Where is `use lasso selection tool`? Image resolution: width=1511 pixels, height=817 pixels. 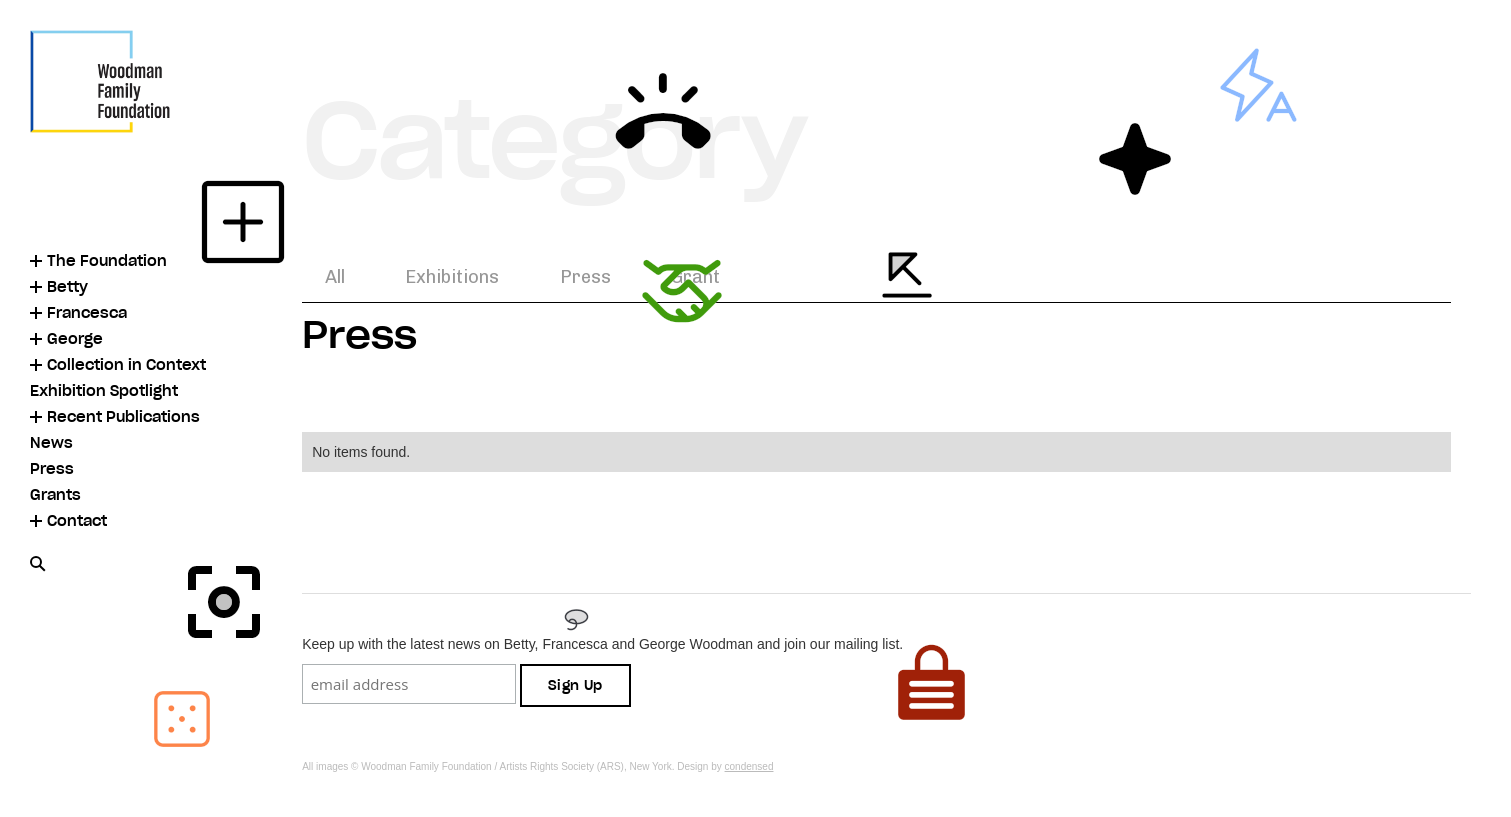 use lasso selection tool is located at coordinates (576, 618).